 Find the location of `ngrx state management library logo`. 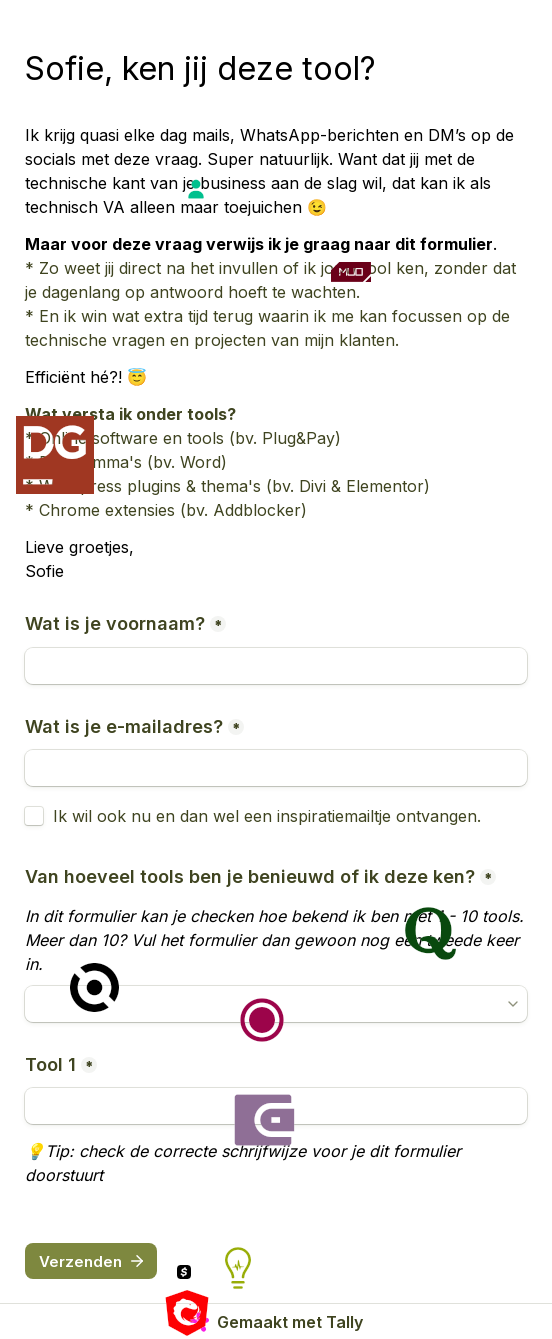

ngrx state management library logo is located at coordinates (187, 1313).